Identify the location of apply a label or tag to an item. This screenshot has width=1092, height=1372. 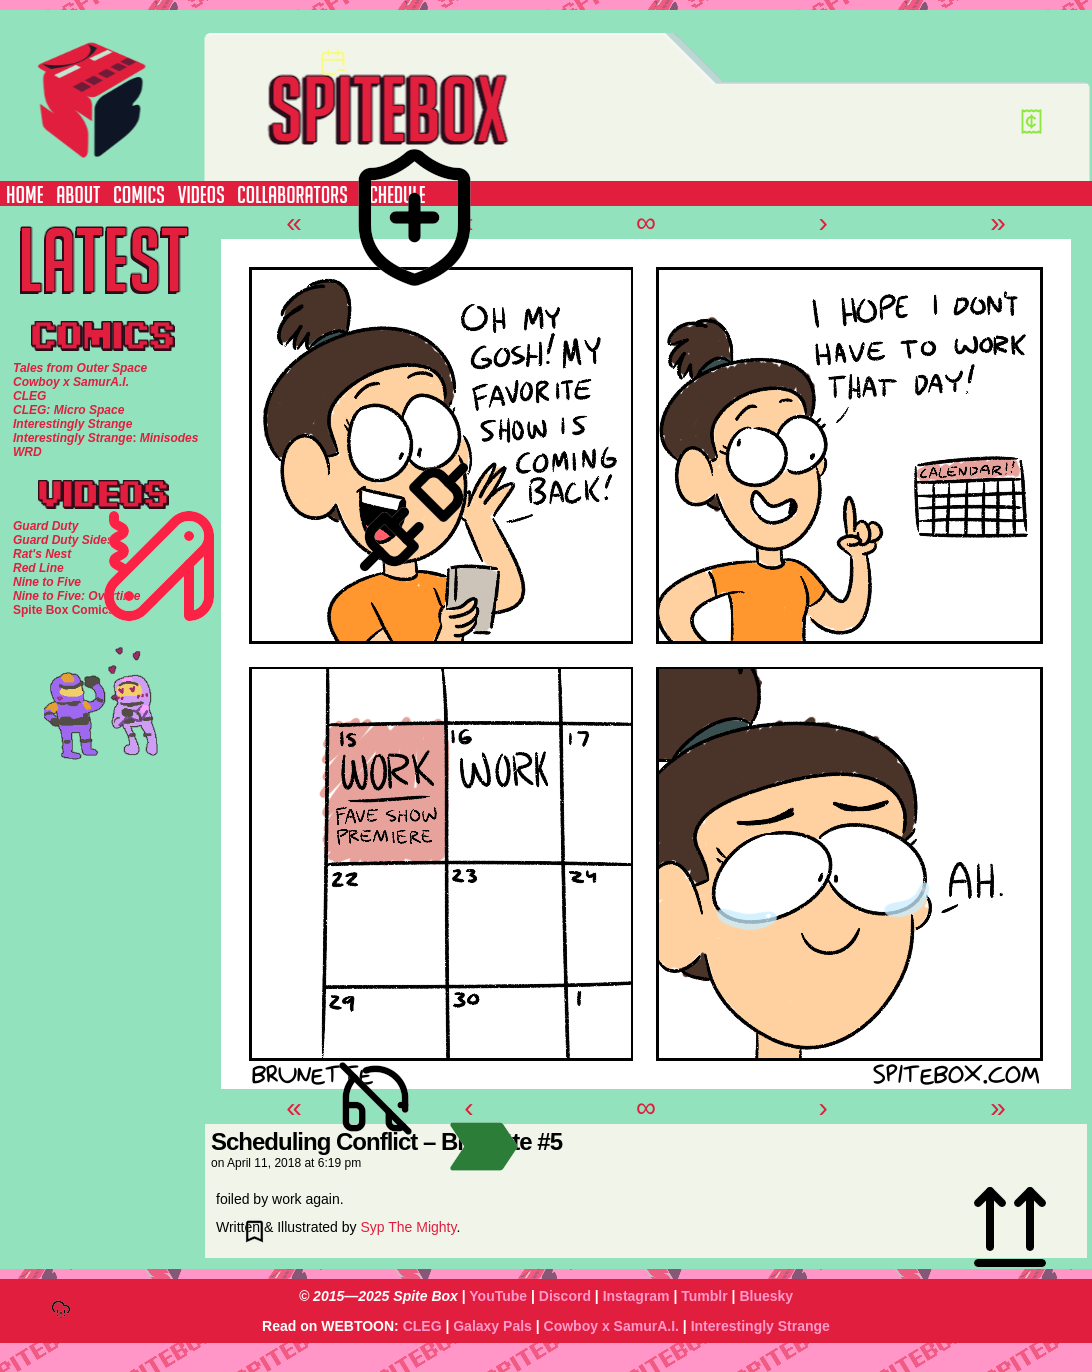
(481, 1146).